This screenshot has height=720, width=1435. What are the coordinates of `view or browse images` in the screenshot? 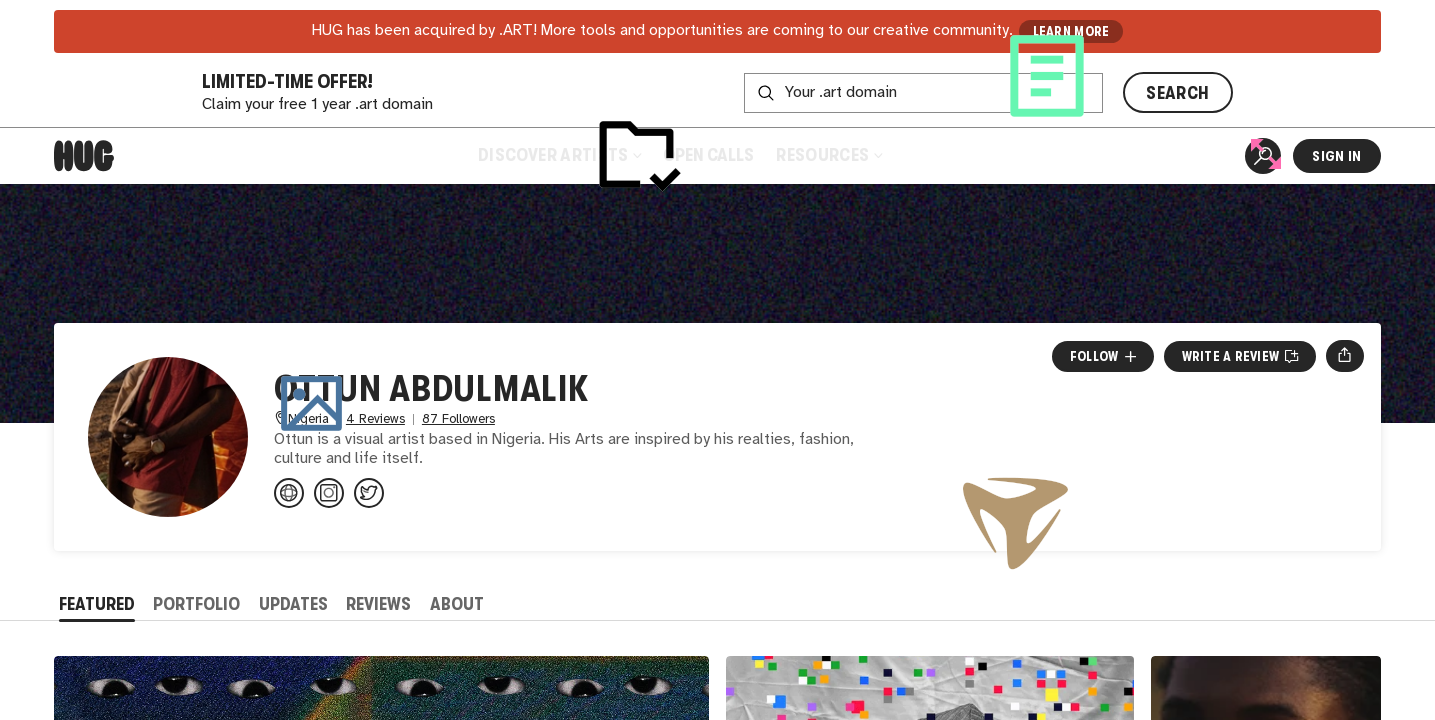 It's located at (311, 403).